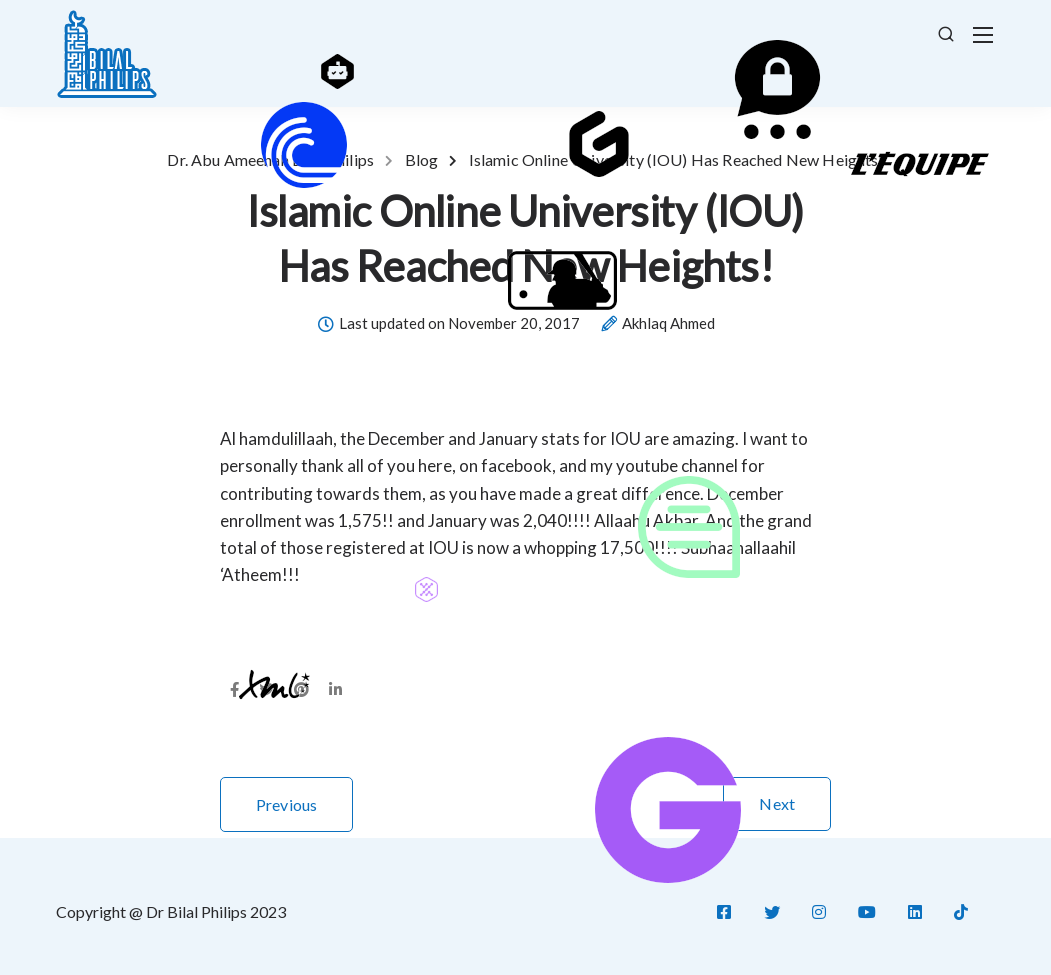  I want to click on open Threema secure messaging app, so click(777, 89).